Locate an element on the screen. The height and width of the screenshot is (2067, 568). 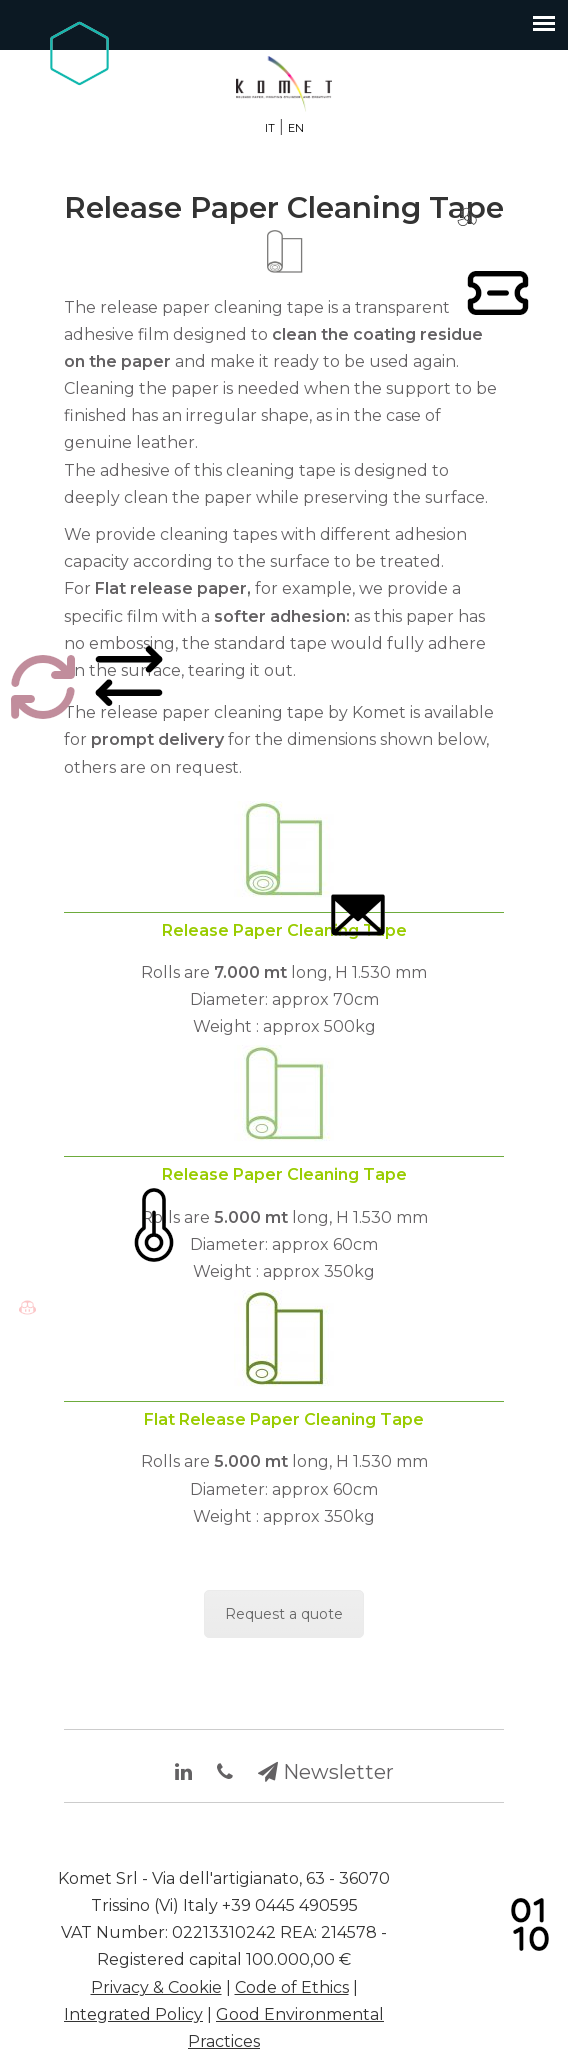
access GitHub Copilot AI assistant is located at coordinates (27, 1307).